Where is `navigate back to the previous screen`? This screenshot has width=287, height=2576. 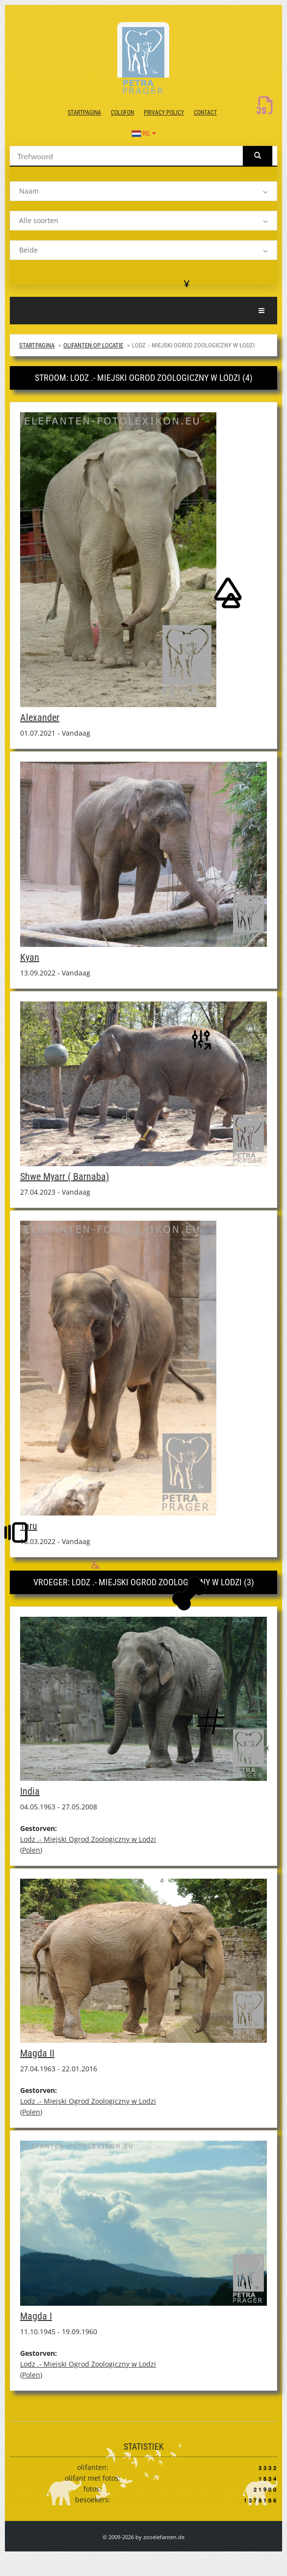 navigate back to the previous screen is located at coordinates (267, 1748).